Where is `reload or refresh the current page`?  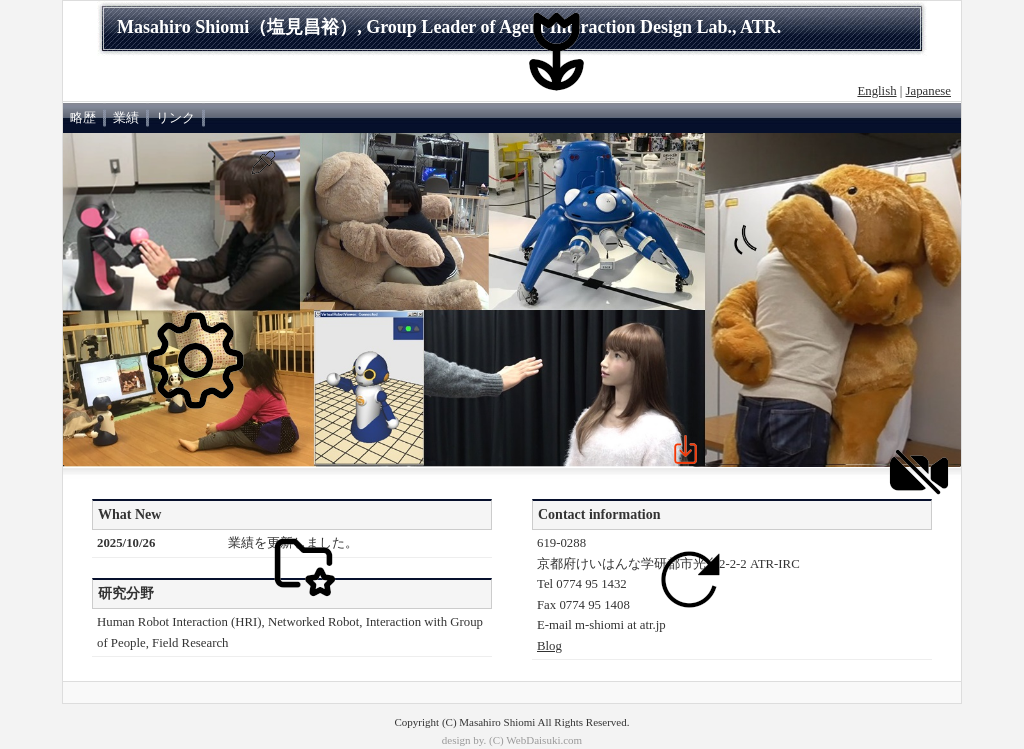 reload or refresh the current page is located at coordinates (691, 579).